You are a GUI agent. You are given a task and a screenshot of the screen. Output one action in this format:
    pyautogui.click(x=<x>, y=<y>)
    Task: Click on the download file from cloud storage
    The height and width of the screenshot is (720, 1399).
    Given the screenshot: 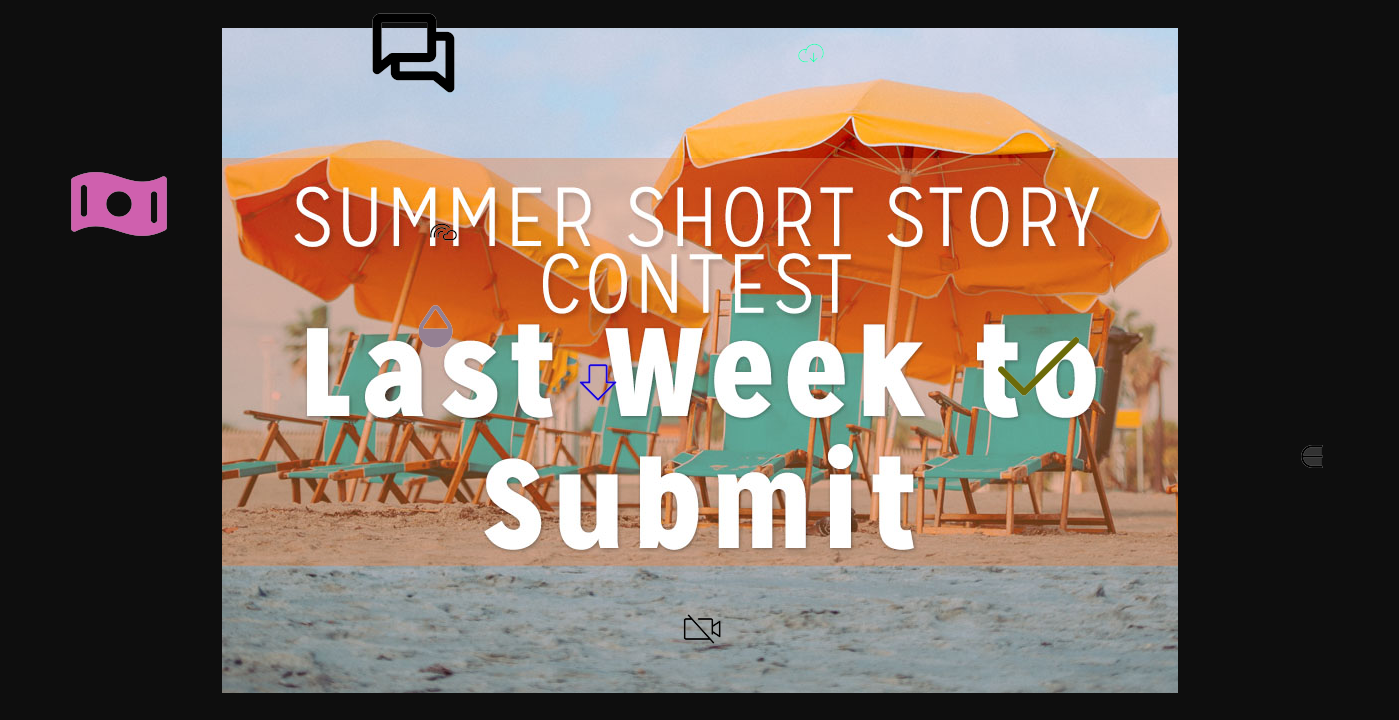 What is the action you would take?
    pyautogui.click(x=811, y=53)
    